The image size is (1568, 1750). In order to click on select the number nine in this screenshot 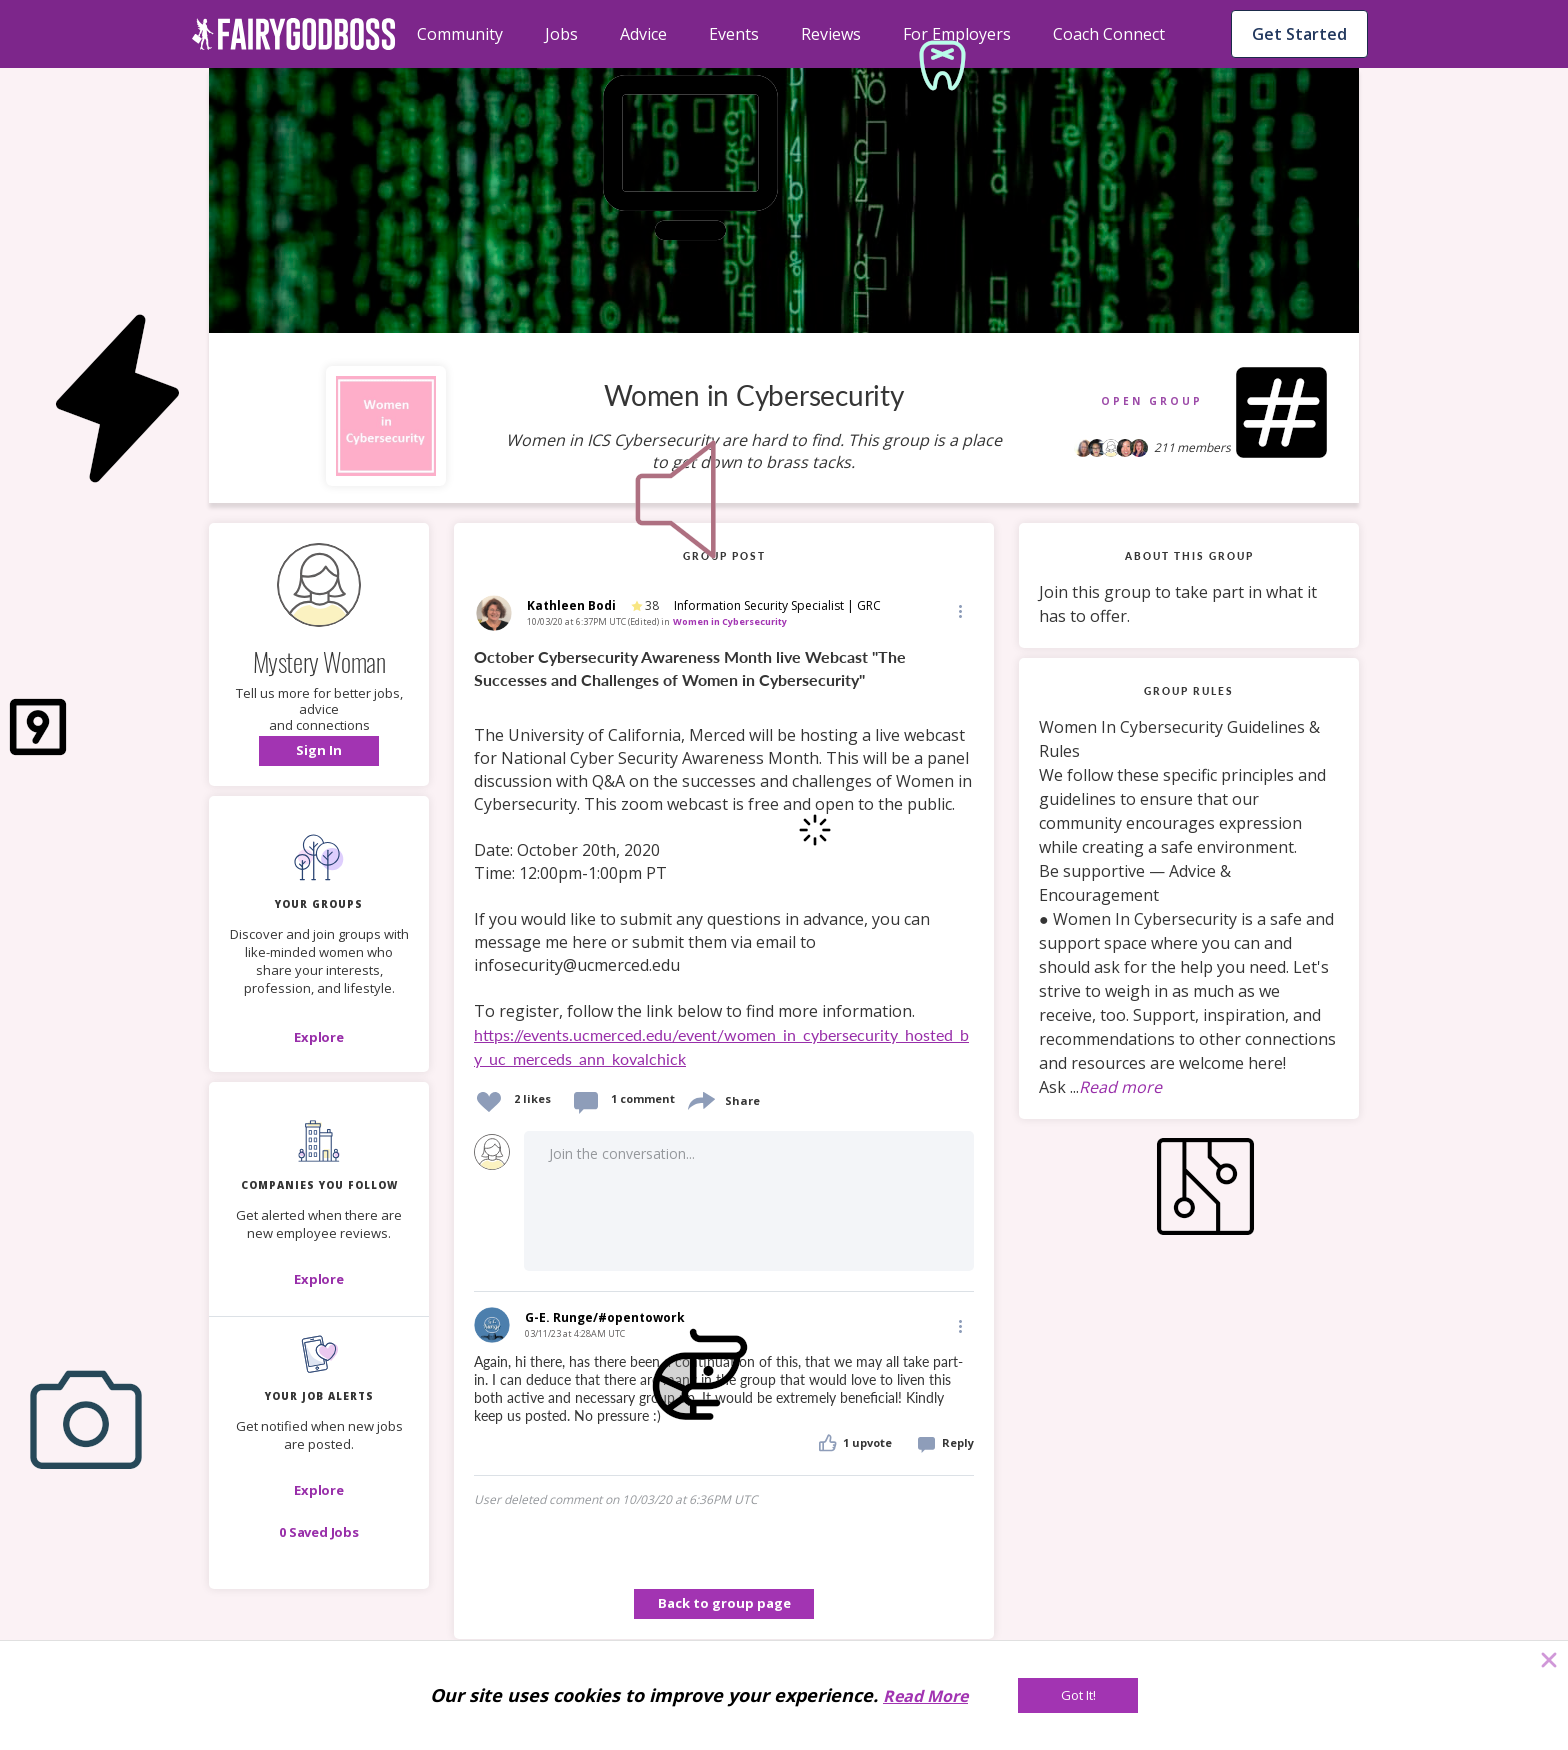, I will do `click(38, 727)`.